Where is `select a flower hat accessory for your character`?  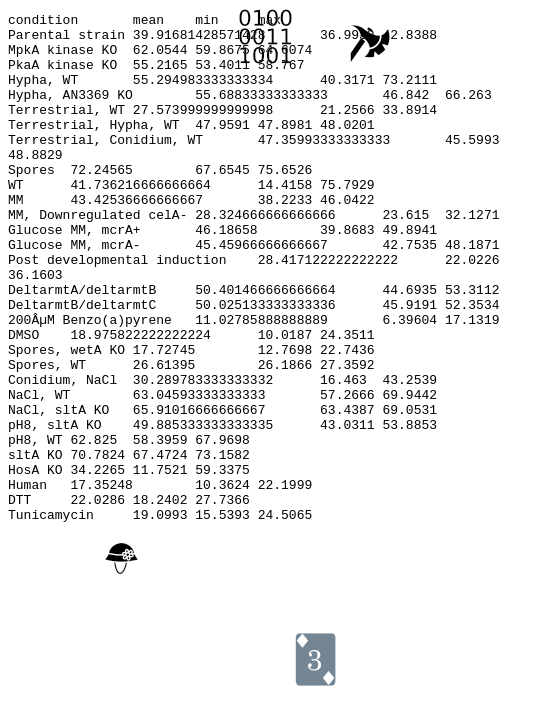 select a flower hat accessory for your character is located at coordinates (121, 558).